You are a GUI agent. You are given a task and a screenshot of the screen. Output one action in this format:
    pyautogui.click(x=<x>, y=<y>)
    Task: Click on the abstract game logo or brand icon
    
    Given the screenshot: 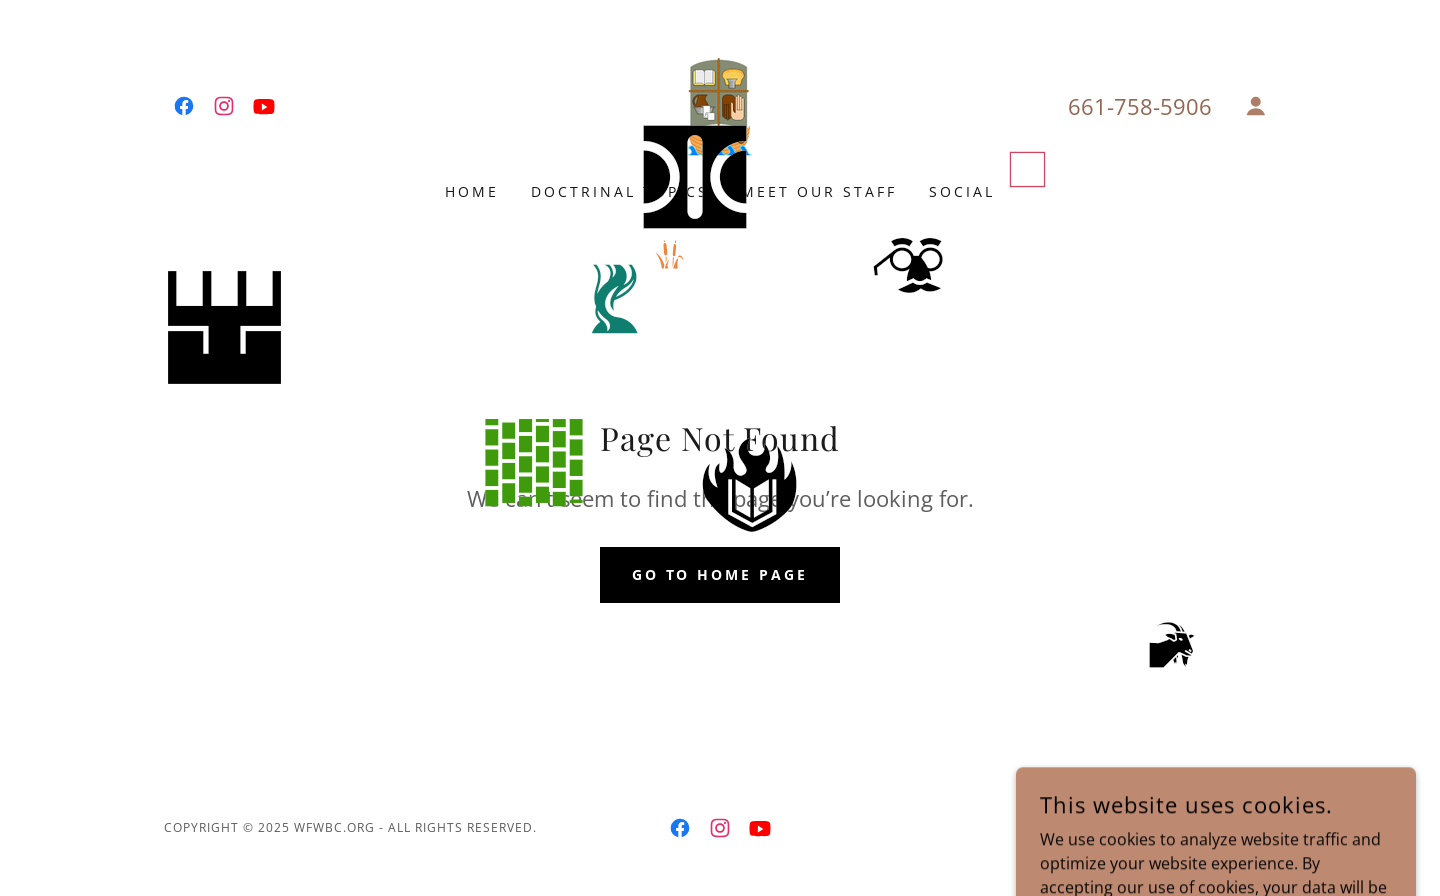 What is the action you would take?
    pyautogui.click(x=695, y=177)
    